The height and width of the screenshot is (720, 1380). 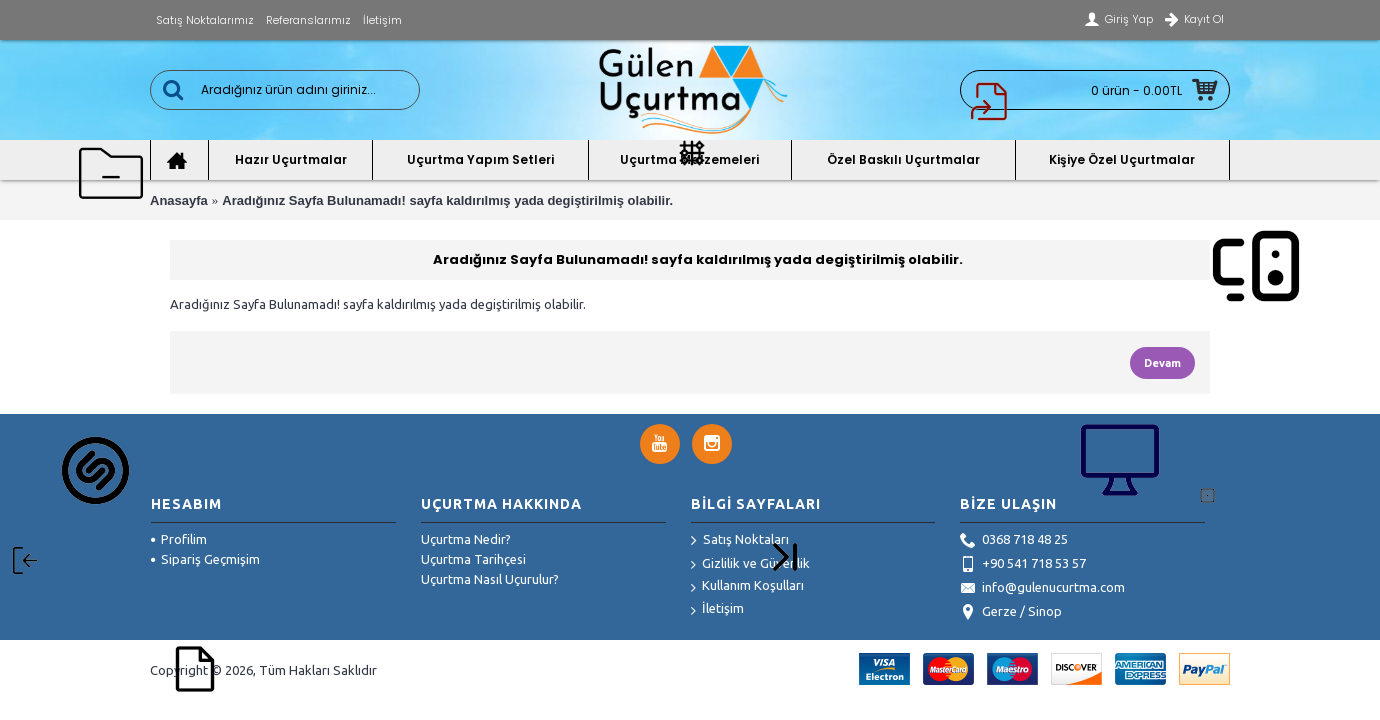 I want to click on roll the dice or generate a random result, so click(x=1207, y=495).